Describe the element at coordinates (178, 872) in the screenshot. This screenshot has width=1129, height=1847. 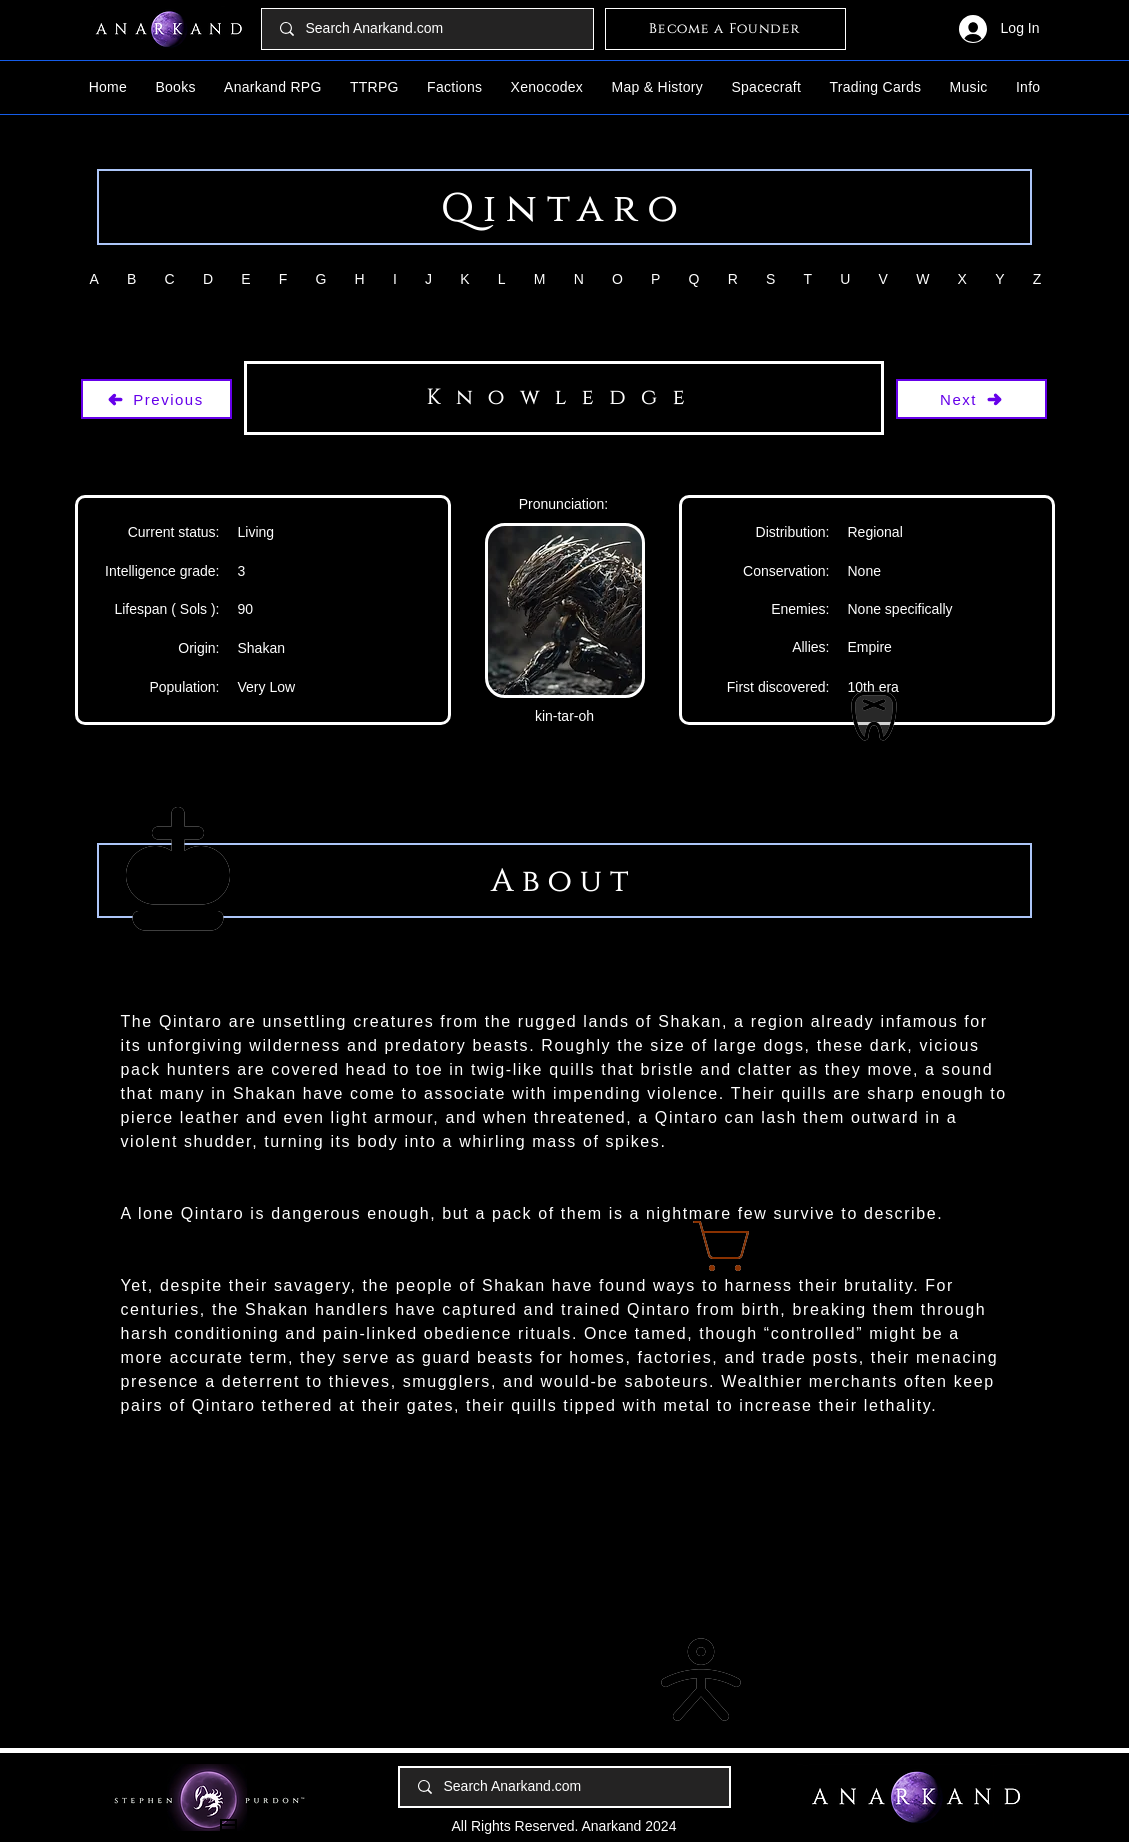
I see `chess king piece indicator` at that location.